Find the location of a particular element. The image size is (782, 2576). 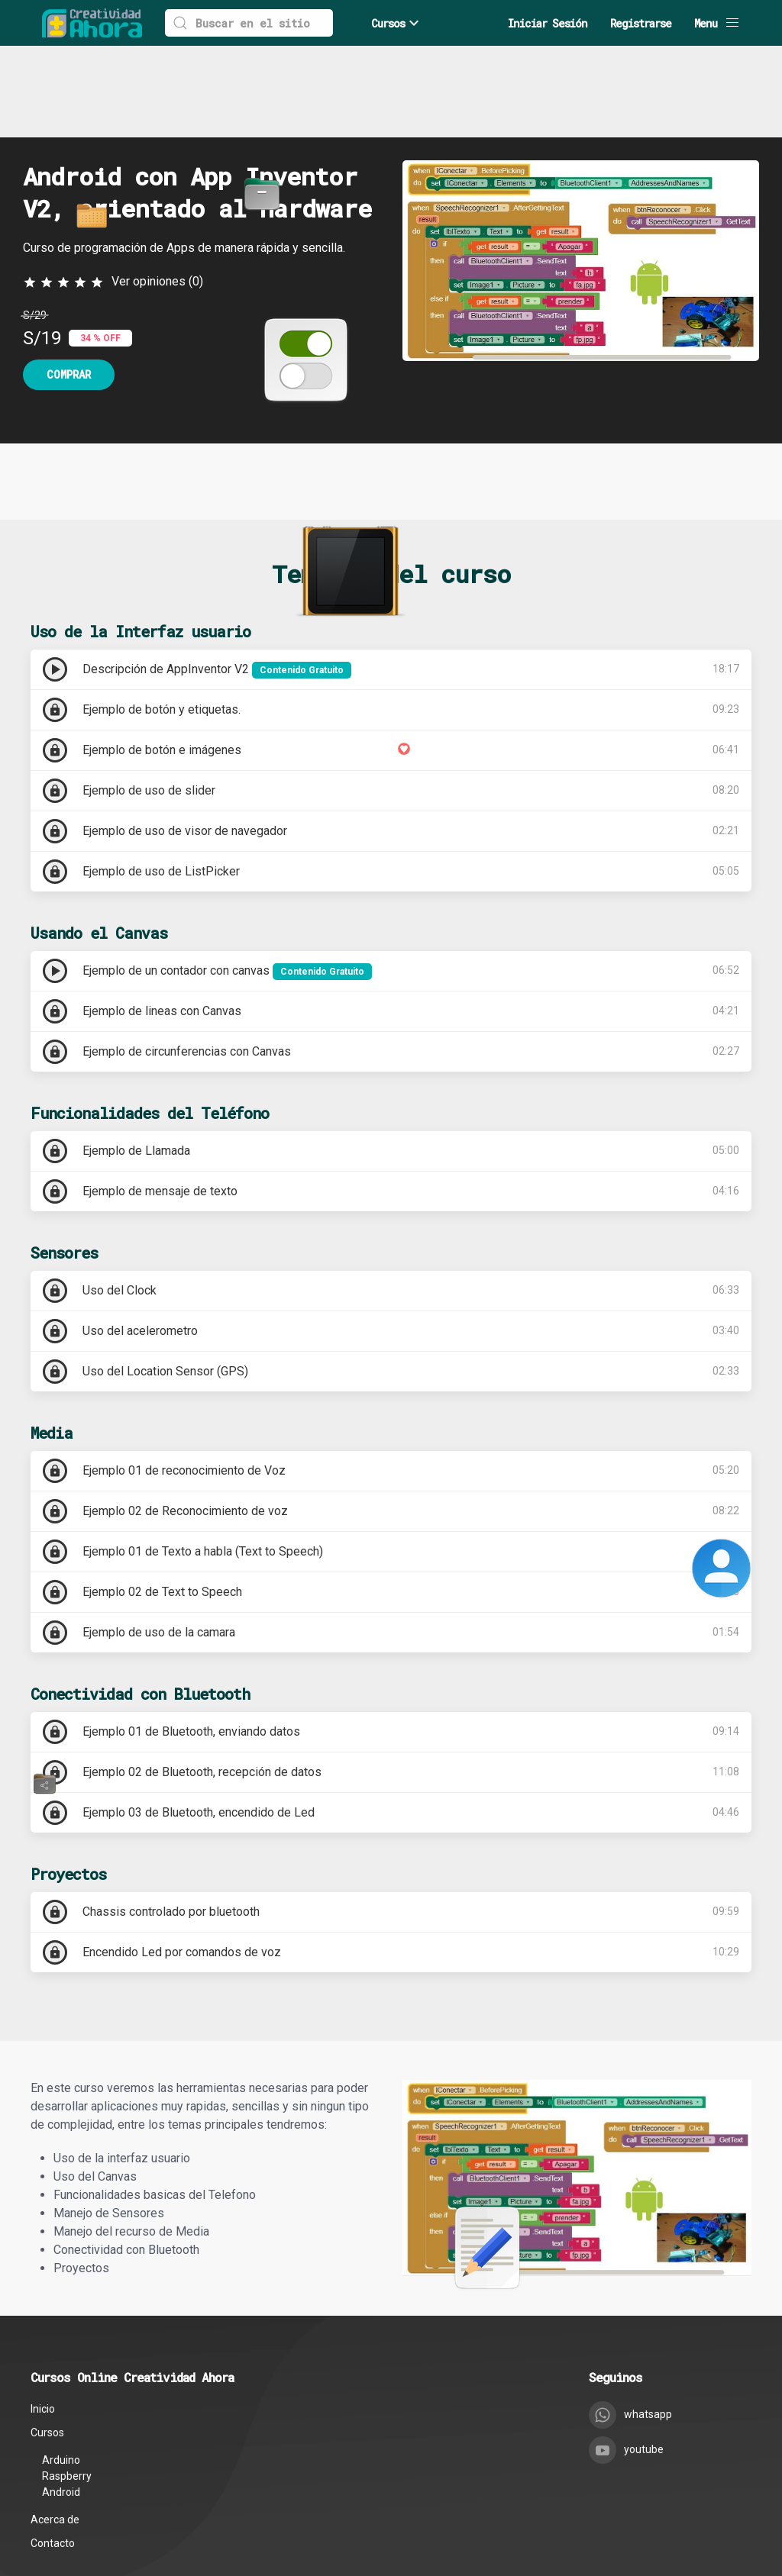

default user profile avatar is located at coordinates (721, 1568).